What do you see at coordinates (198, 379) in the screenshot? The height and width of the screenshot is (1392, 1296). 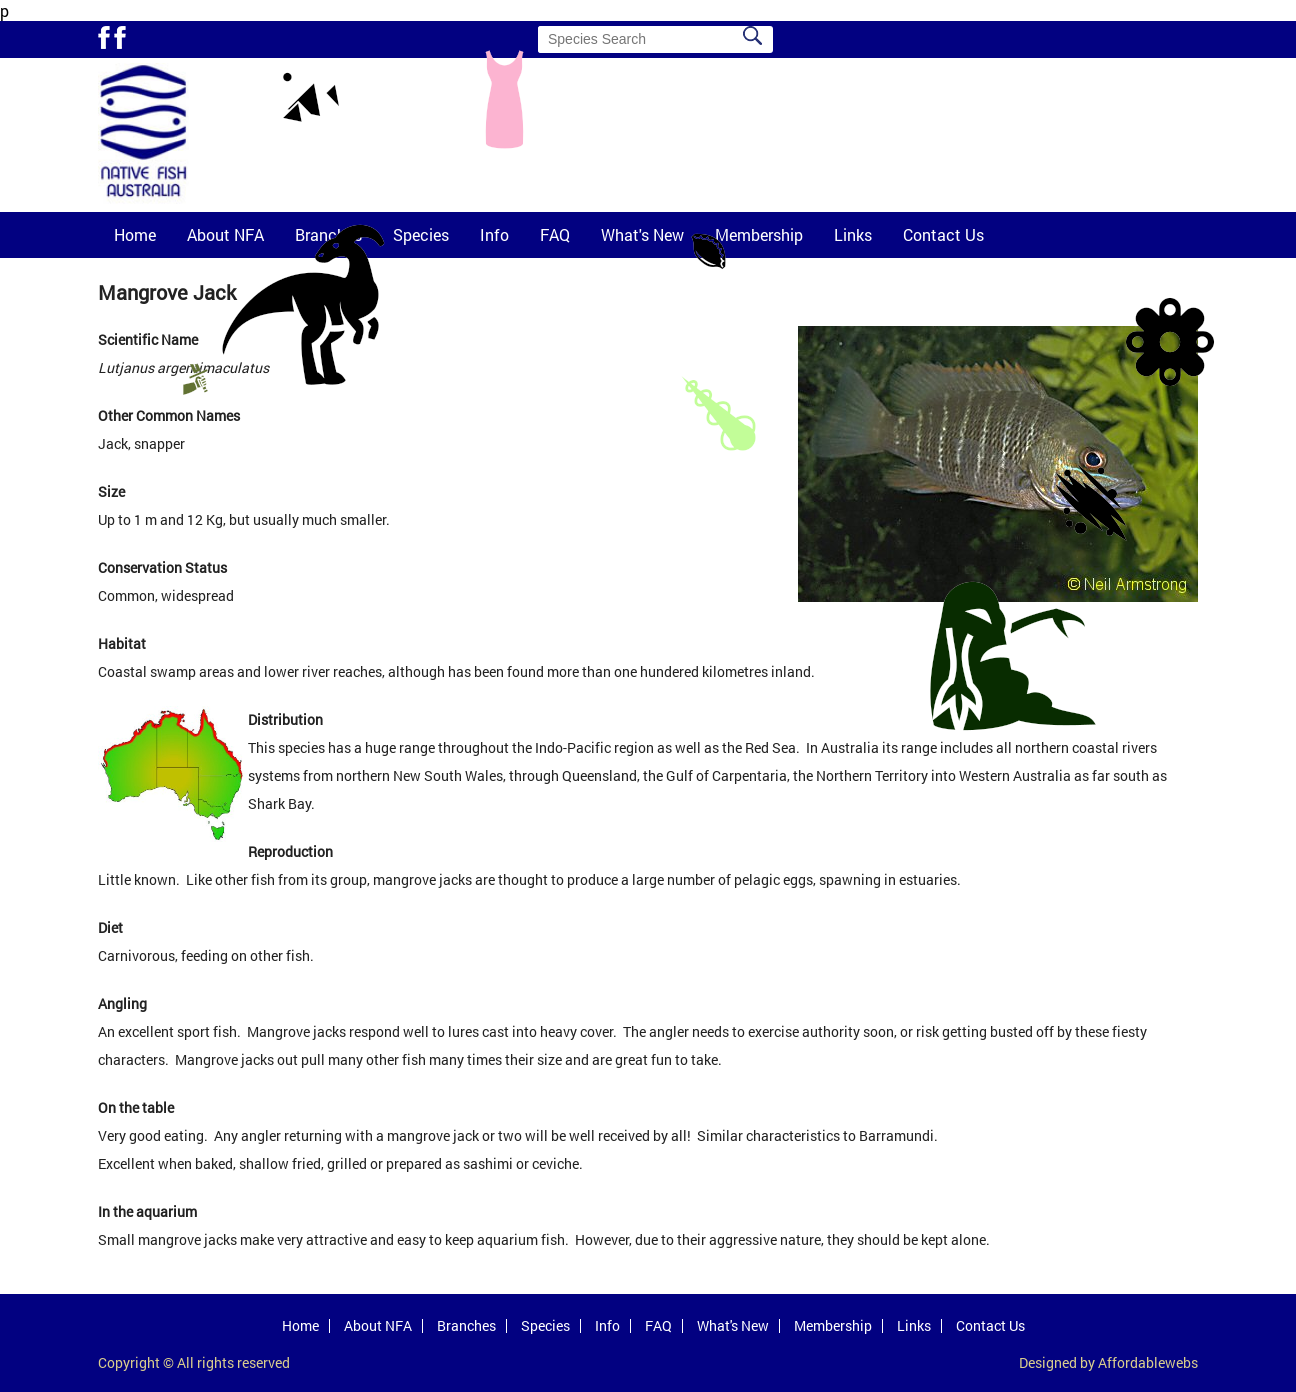 I see `initiate attack or combat action` at bounding box center [198, 379].